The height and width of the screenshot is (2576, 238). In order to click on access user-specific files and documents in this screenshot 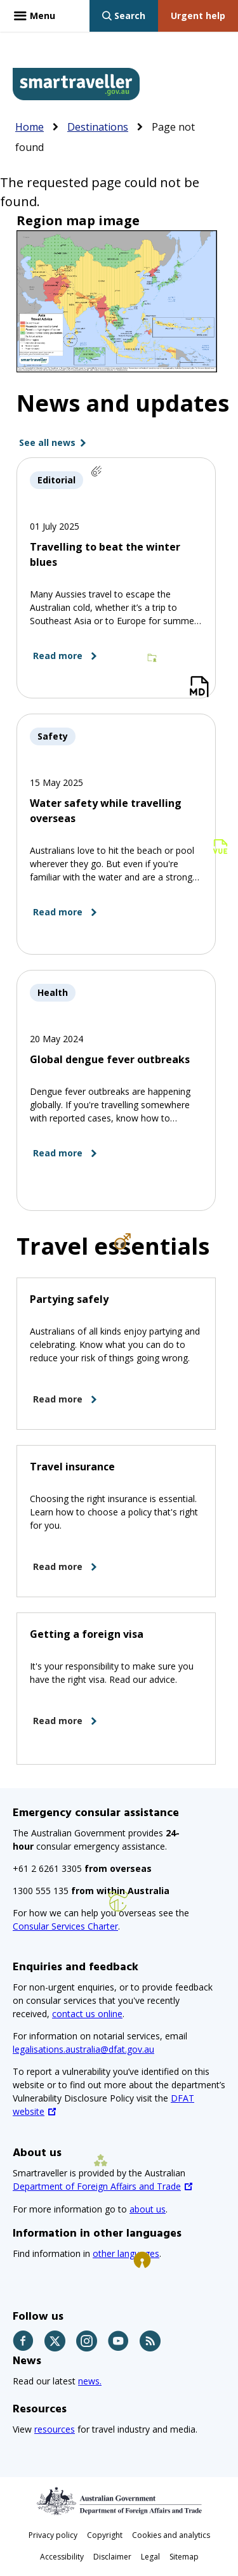, I will do `click(152, 657)`.